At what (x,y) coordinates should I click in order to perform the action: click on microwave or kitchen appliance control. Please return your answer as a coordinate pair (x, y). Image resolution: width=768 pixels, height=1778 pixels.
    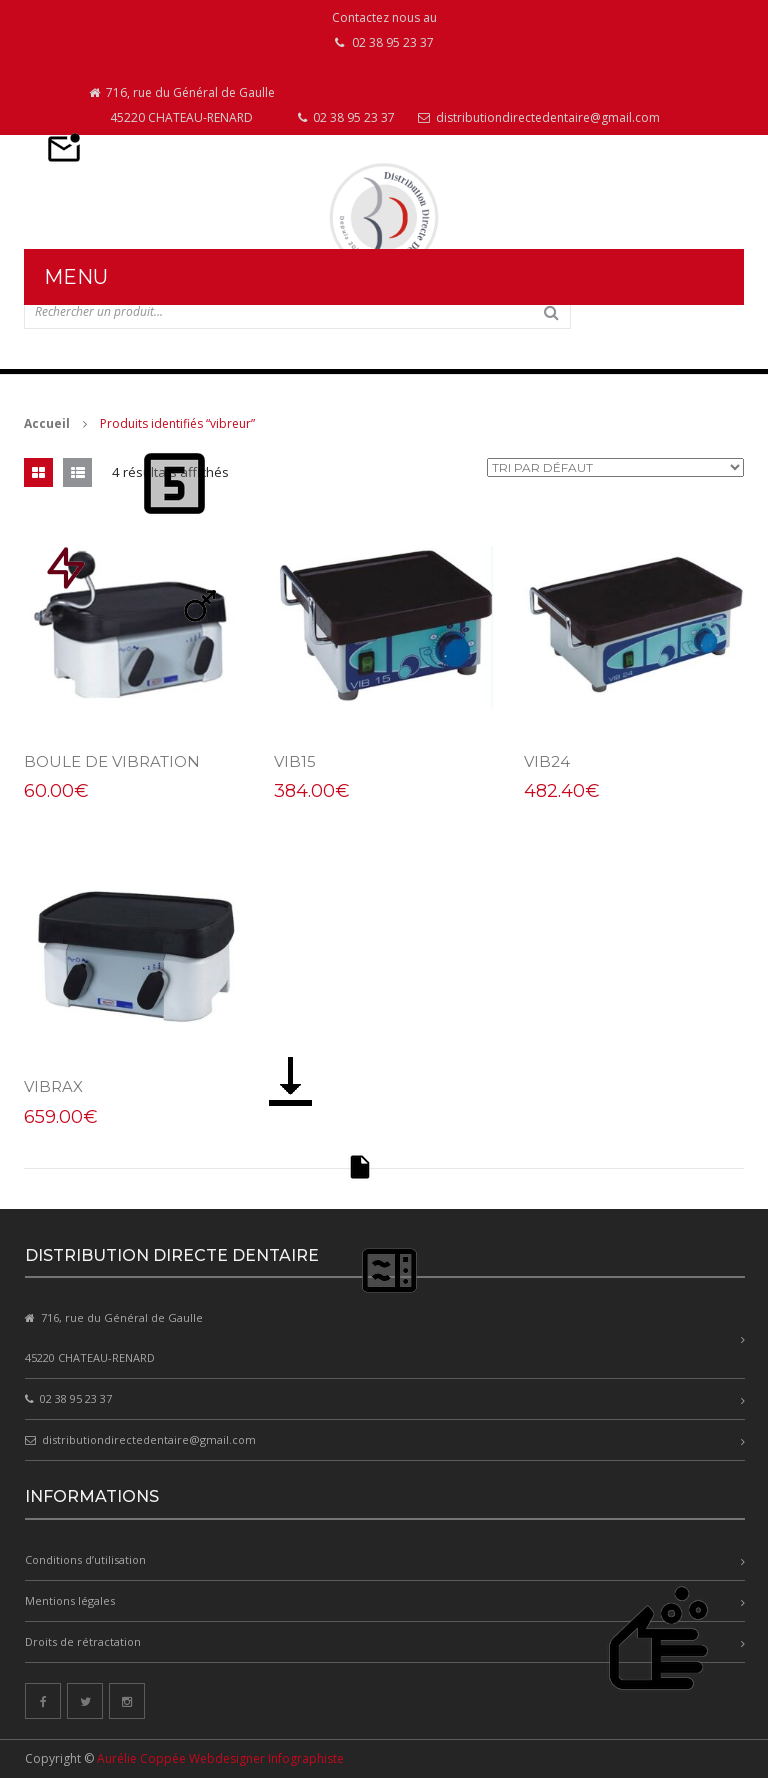
    Looking at the image, I should click on (389, 1270).